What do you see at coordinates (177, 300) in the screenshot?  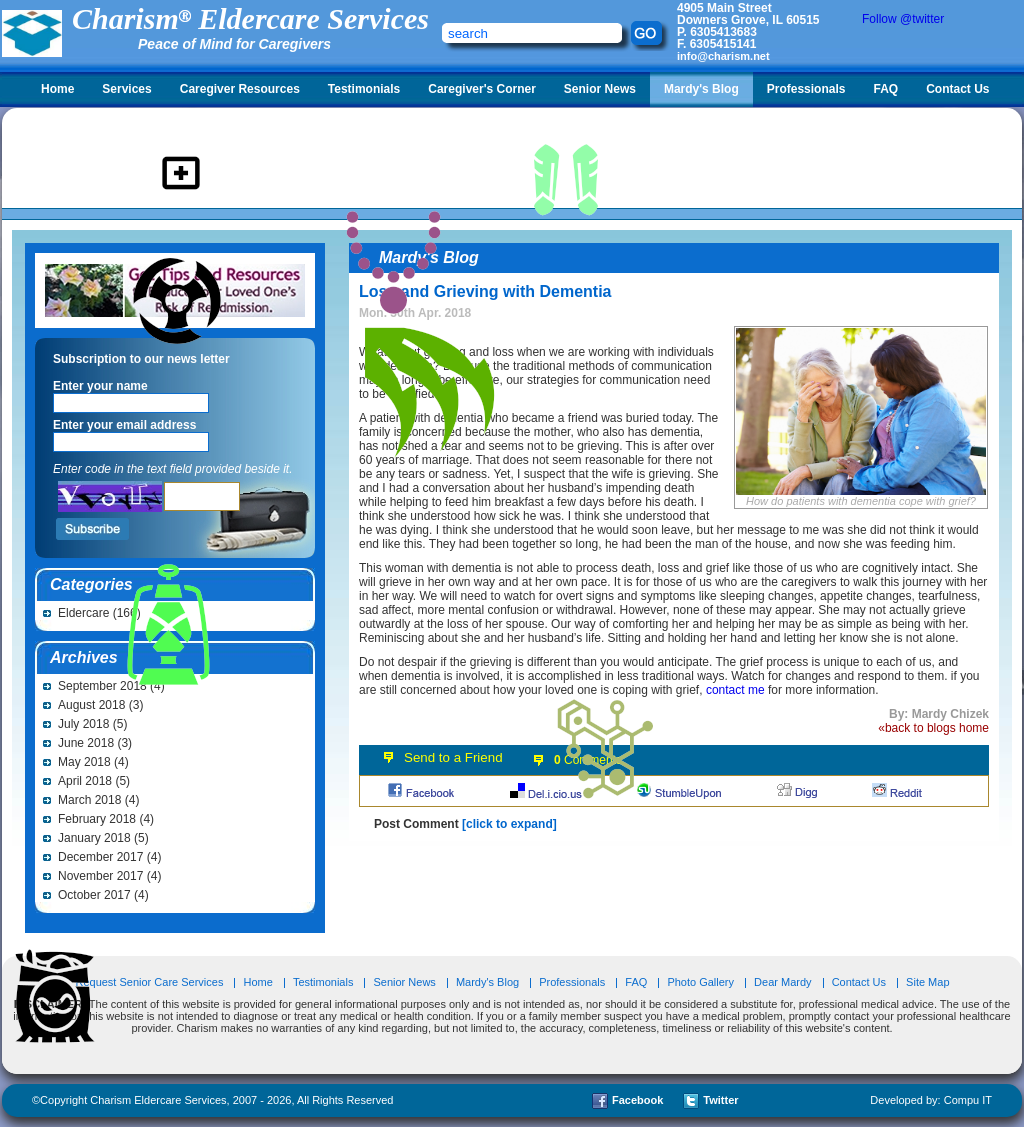 I see `throwing weapon or shuriken item in game inventory` at bounding box center [177, 300].